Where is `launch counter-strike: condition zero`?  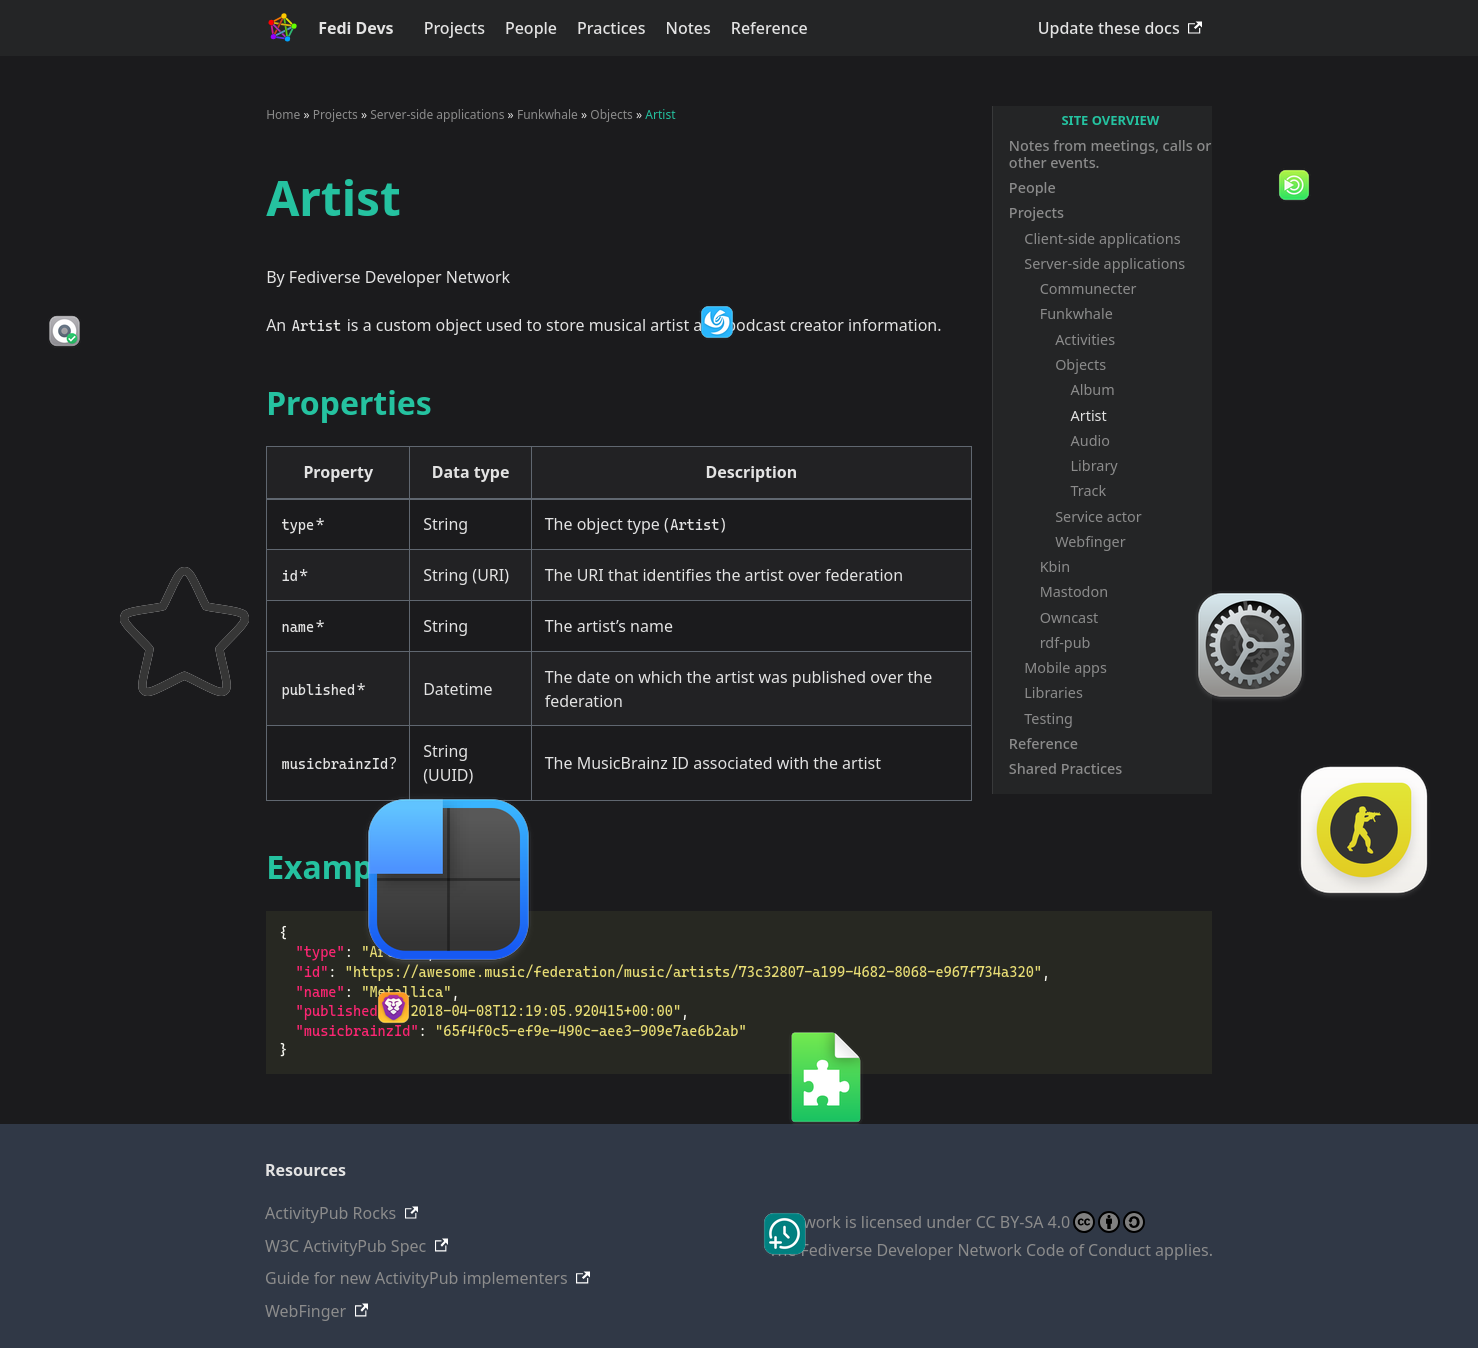 launch counter-strike: condition zero is located at coordinates (1364, 830).